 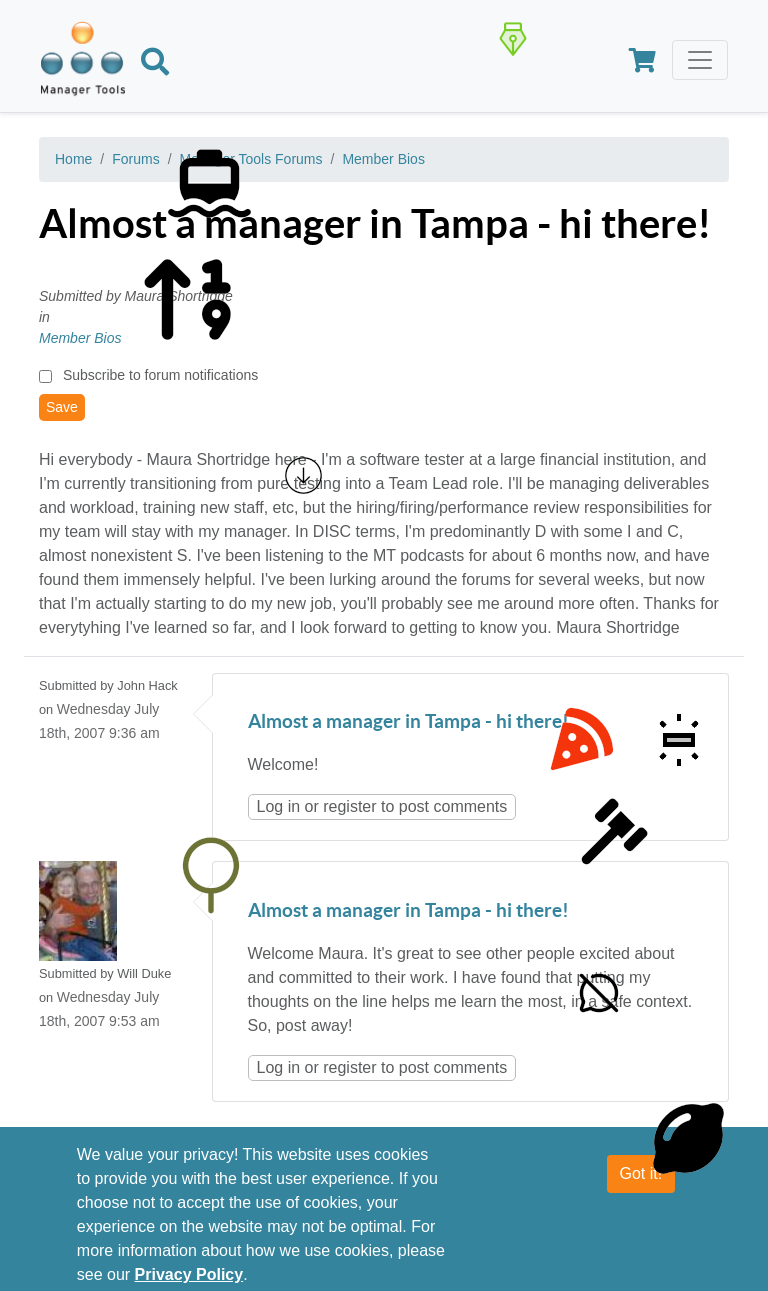 What do you see at coordinates (612, 833) in the screenshot?
I see `access legal terms and conditions` at bounding box center [612, 833].